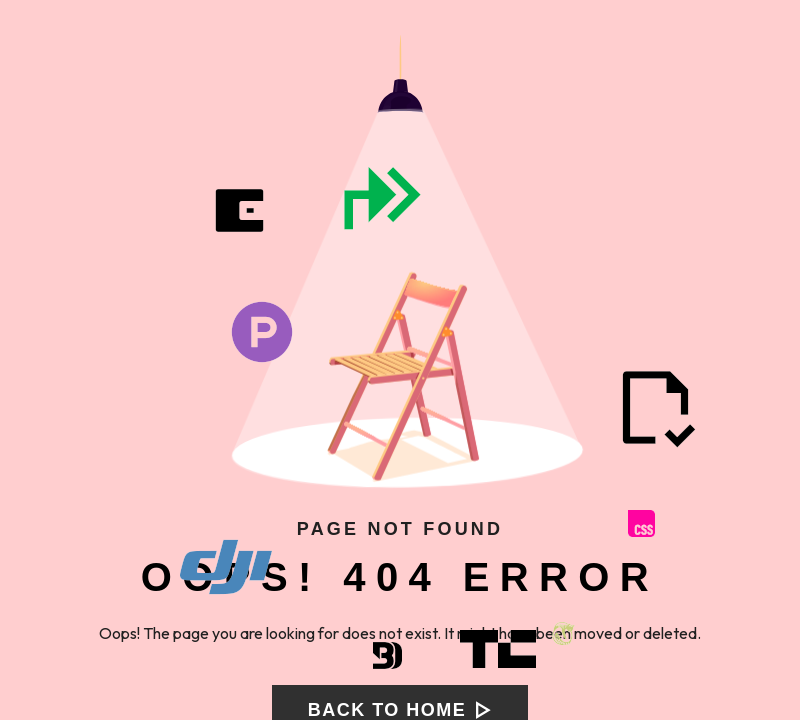 The height and width of the screenshot is (720, 800). I want to click on open BetterDiscord settings, so click(387, 655).